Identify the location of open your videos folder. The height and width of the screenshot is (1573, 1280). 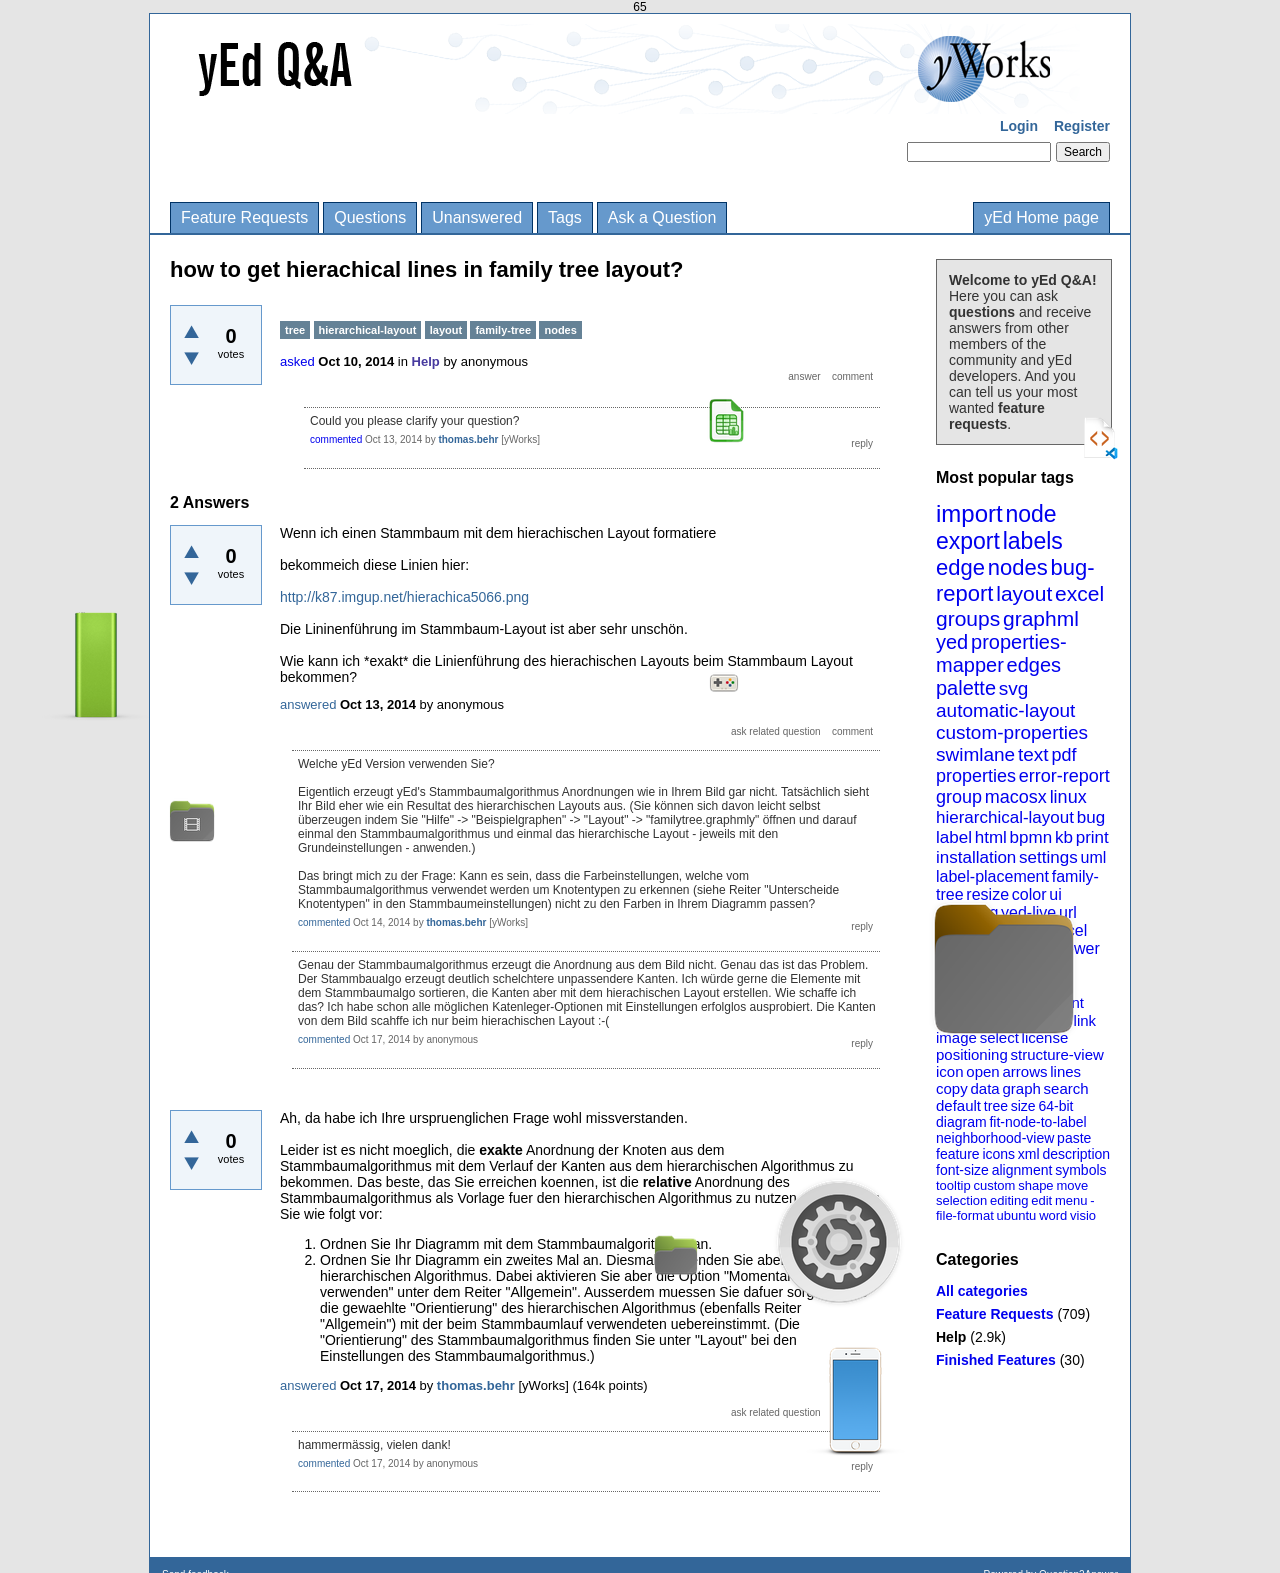
(192, 821).